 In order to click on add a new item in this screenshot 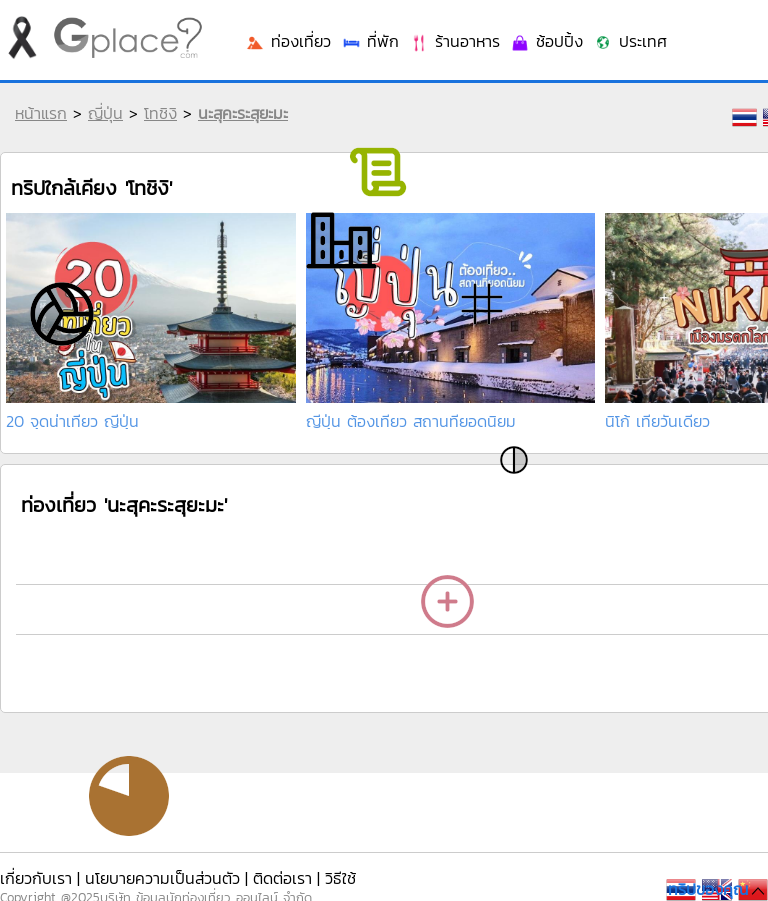, I will do `click(447, 601)`.